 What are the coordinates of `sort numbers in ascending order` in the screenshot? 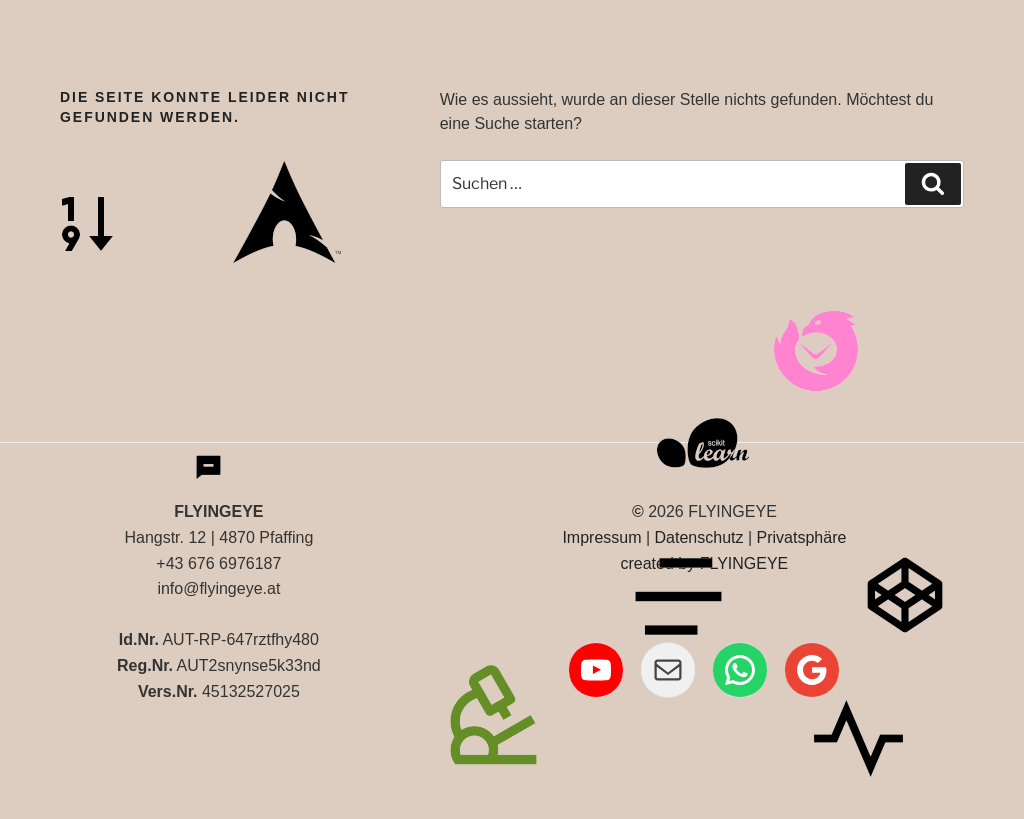 It's located at (83, 224).